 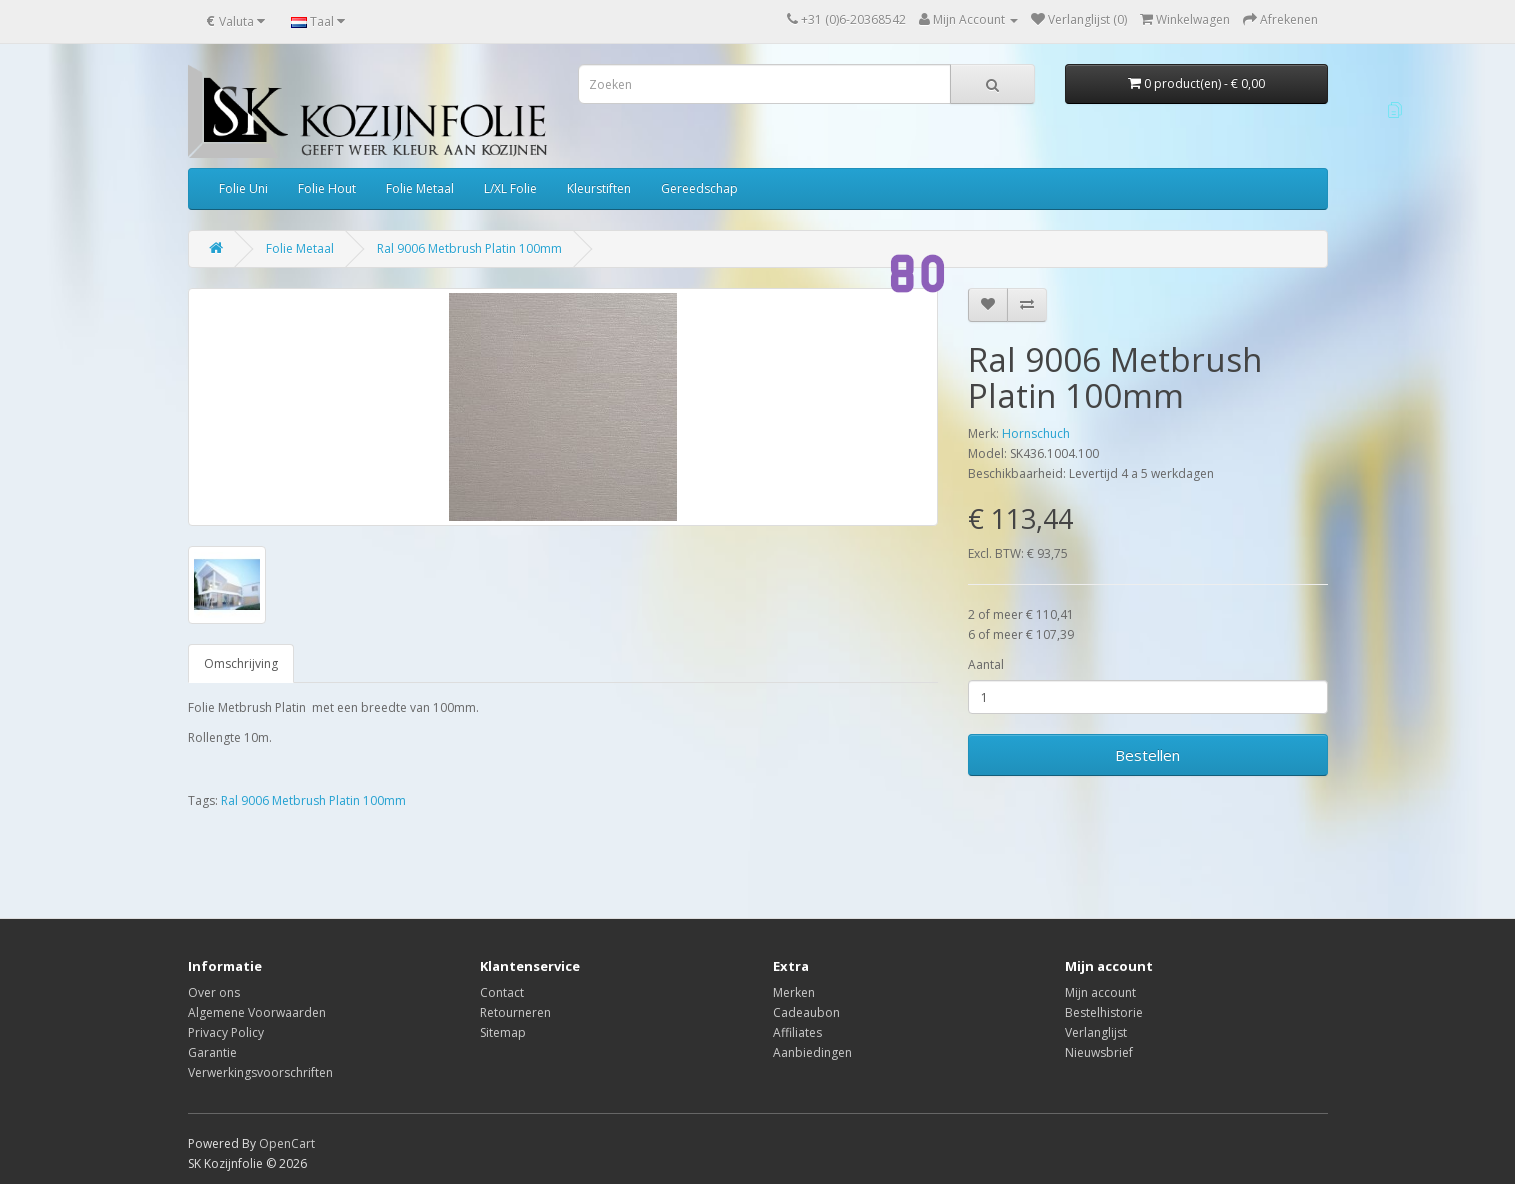 I want to click on view all documents, so click(x=1395, y=110).